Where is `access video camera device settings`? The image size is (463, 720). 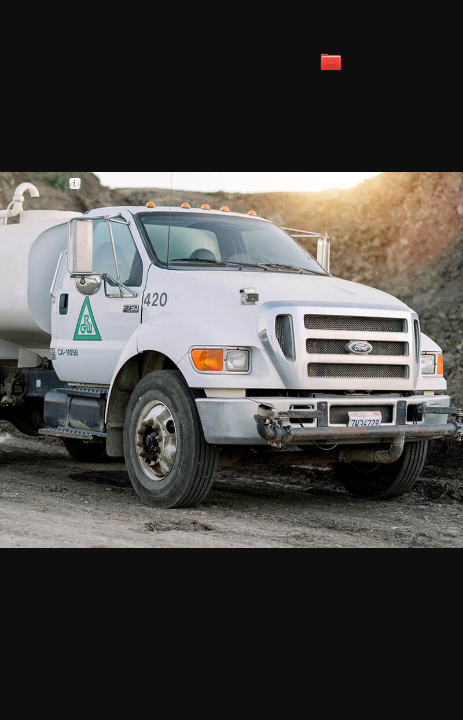
access video camera device settings is located at coordinates (248, 296).